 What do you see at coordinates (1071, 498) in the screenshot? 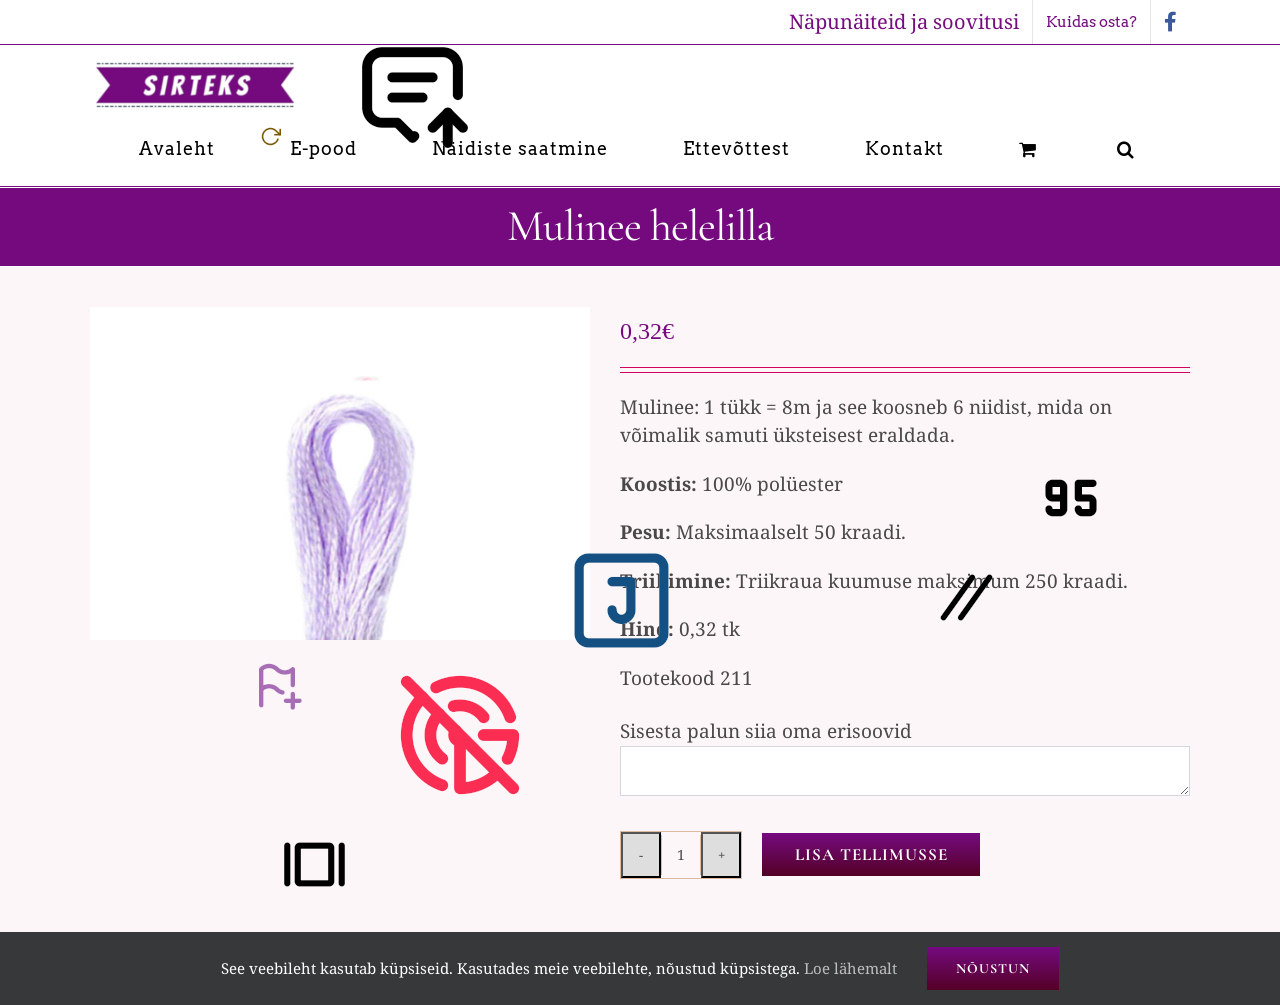
I see `indicates item number 95 in a list or sequence` at bounding box center [1071, 498].